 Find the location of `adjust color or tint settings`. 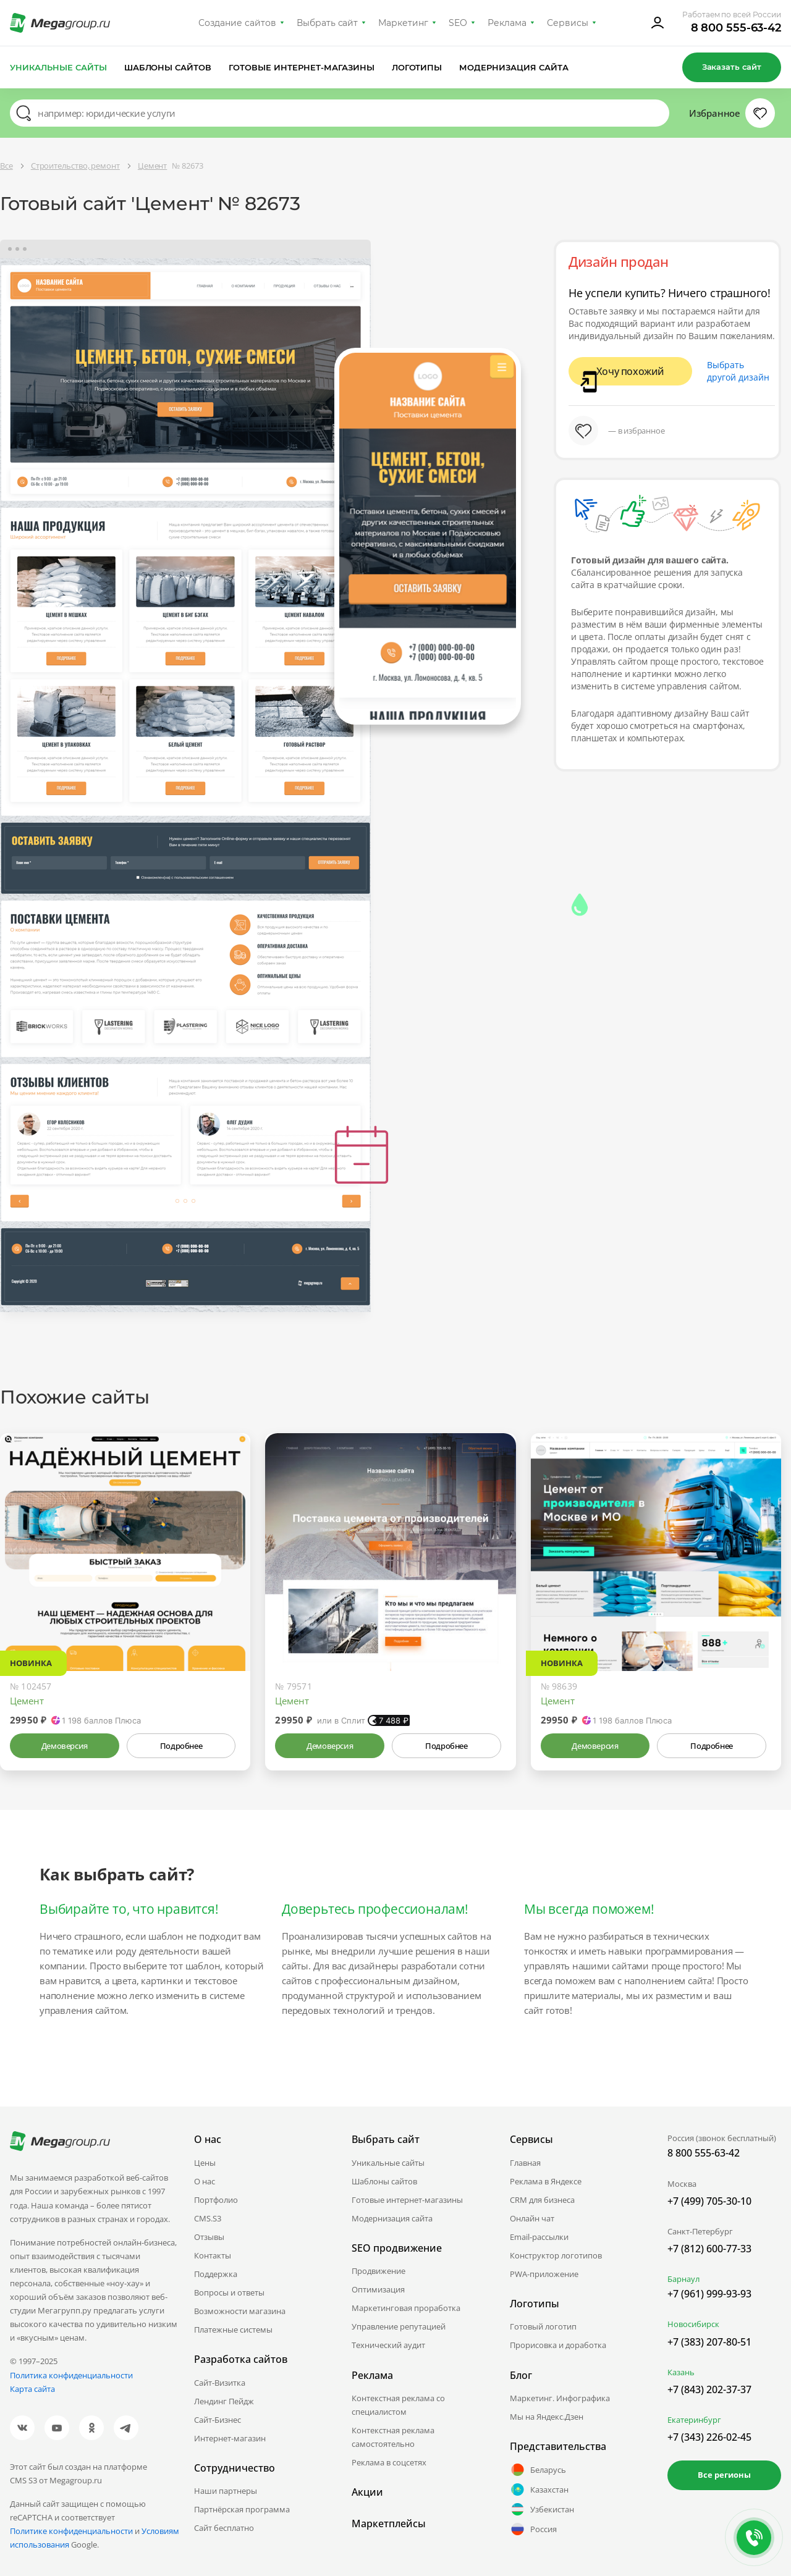

adjust color or tint settings is located at coordinates (580, 905).